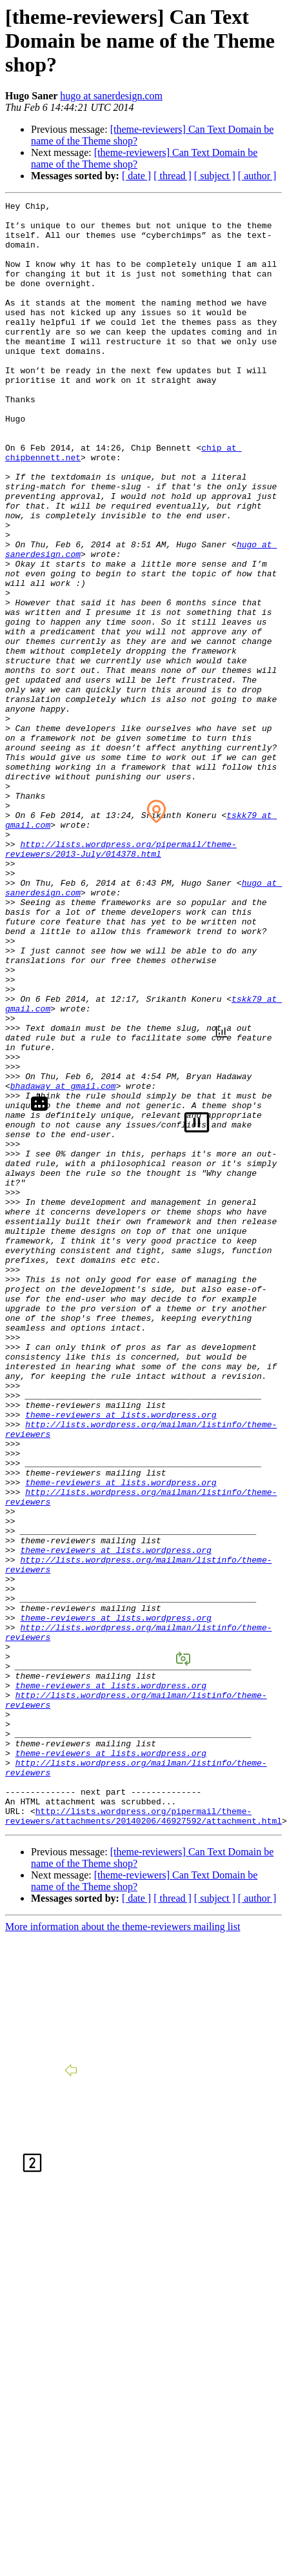  Describe the element at coordinates (156, 811) in the screenshot. I see `view or set a location on the map` at that location.